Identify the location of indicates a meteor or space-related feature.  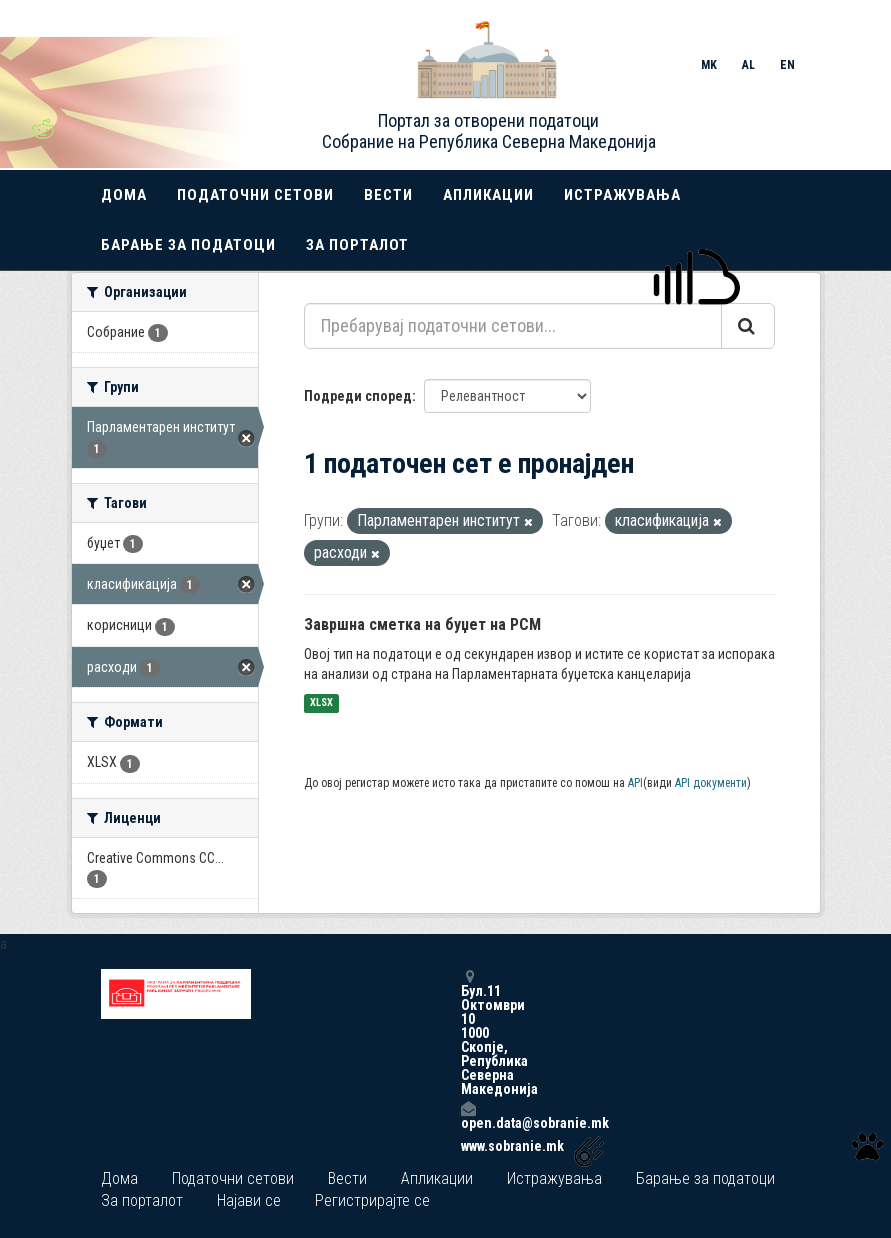
(589, 1152).